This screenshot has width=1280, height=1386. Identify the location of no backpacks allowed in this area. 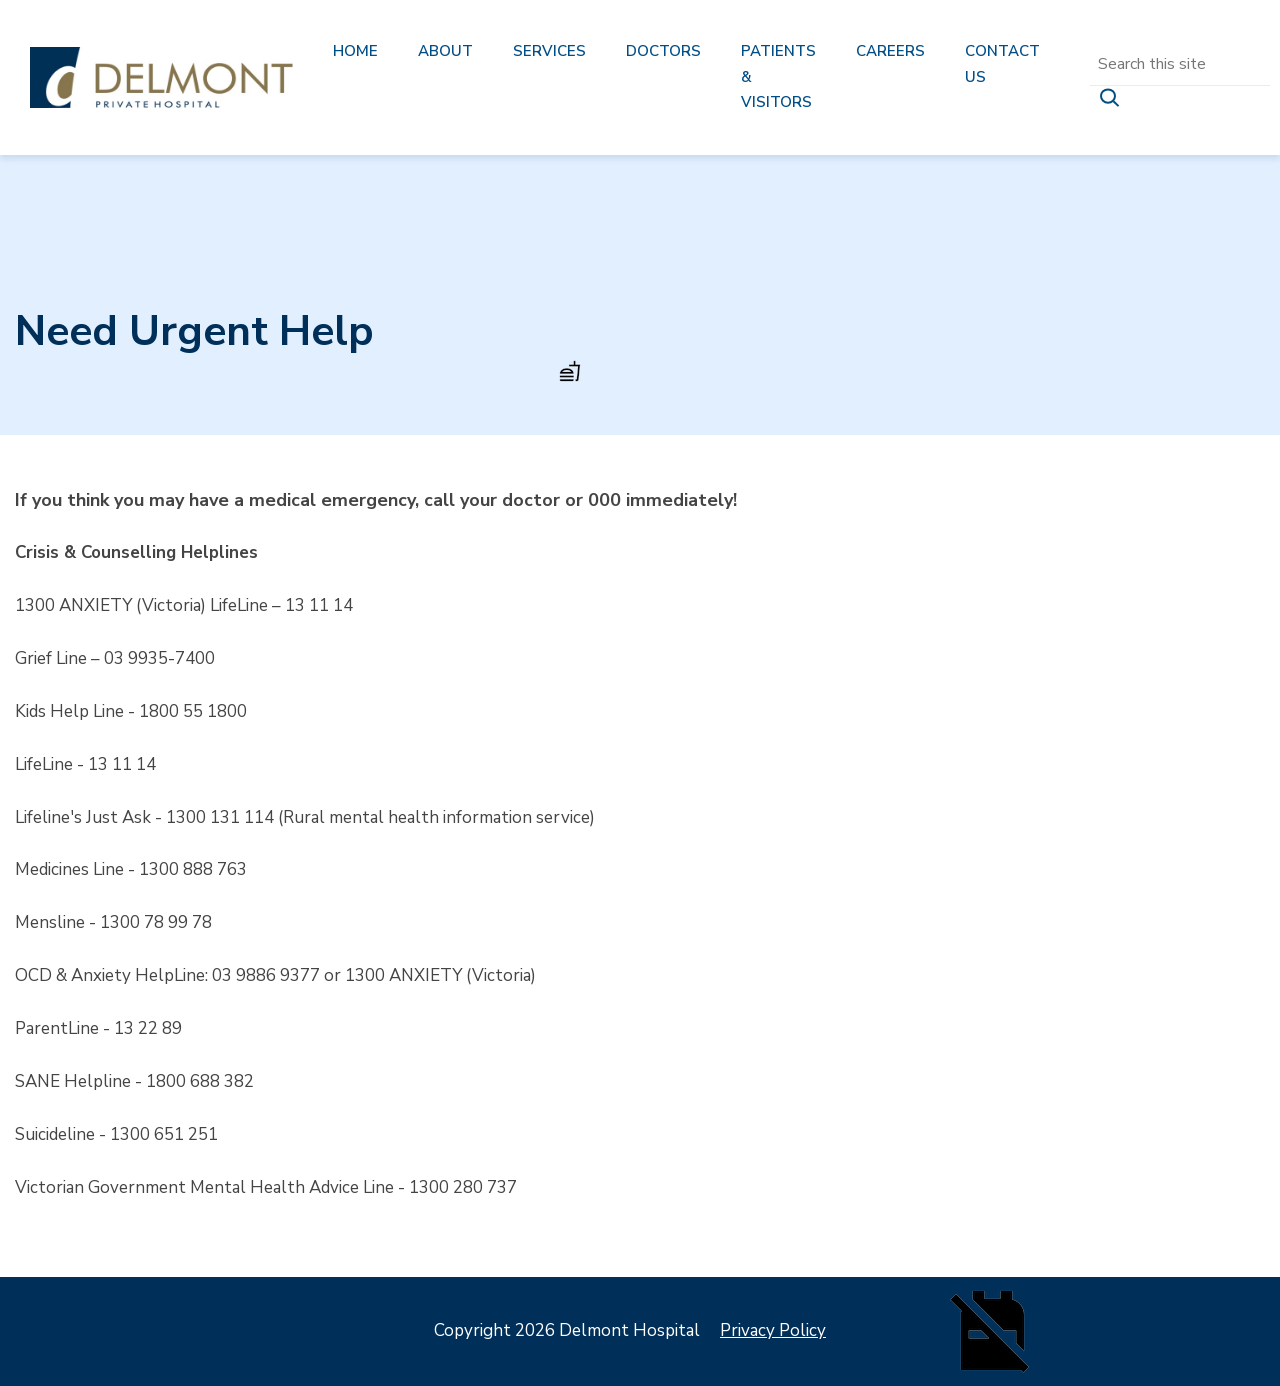
(992, 1330).